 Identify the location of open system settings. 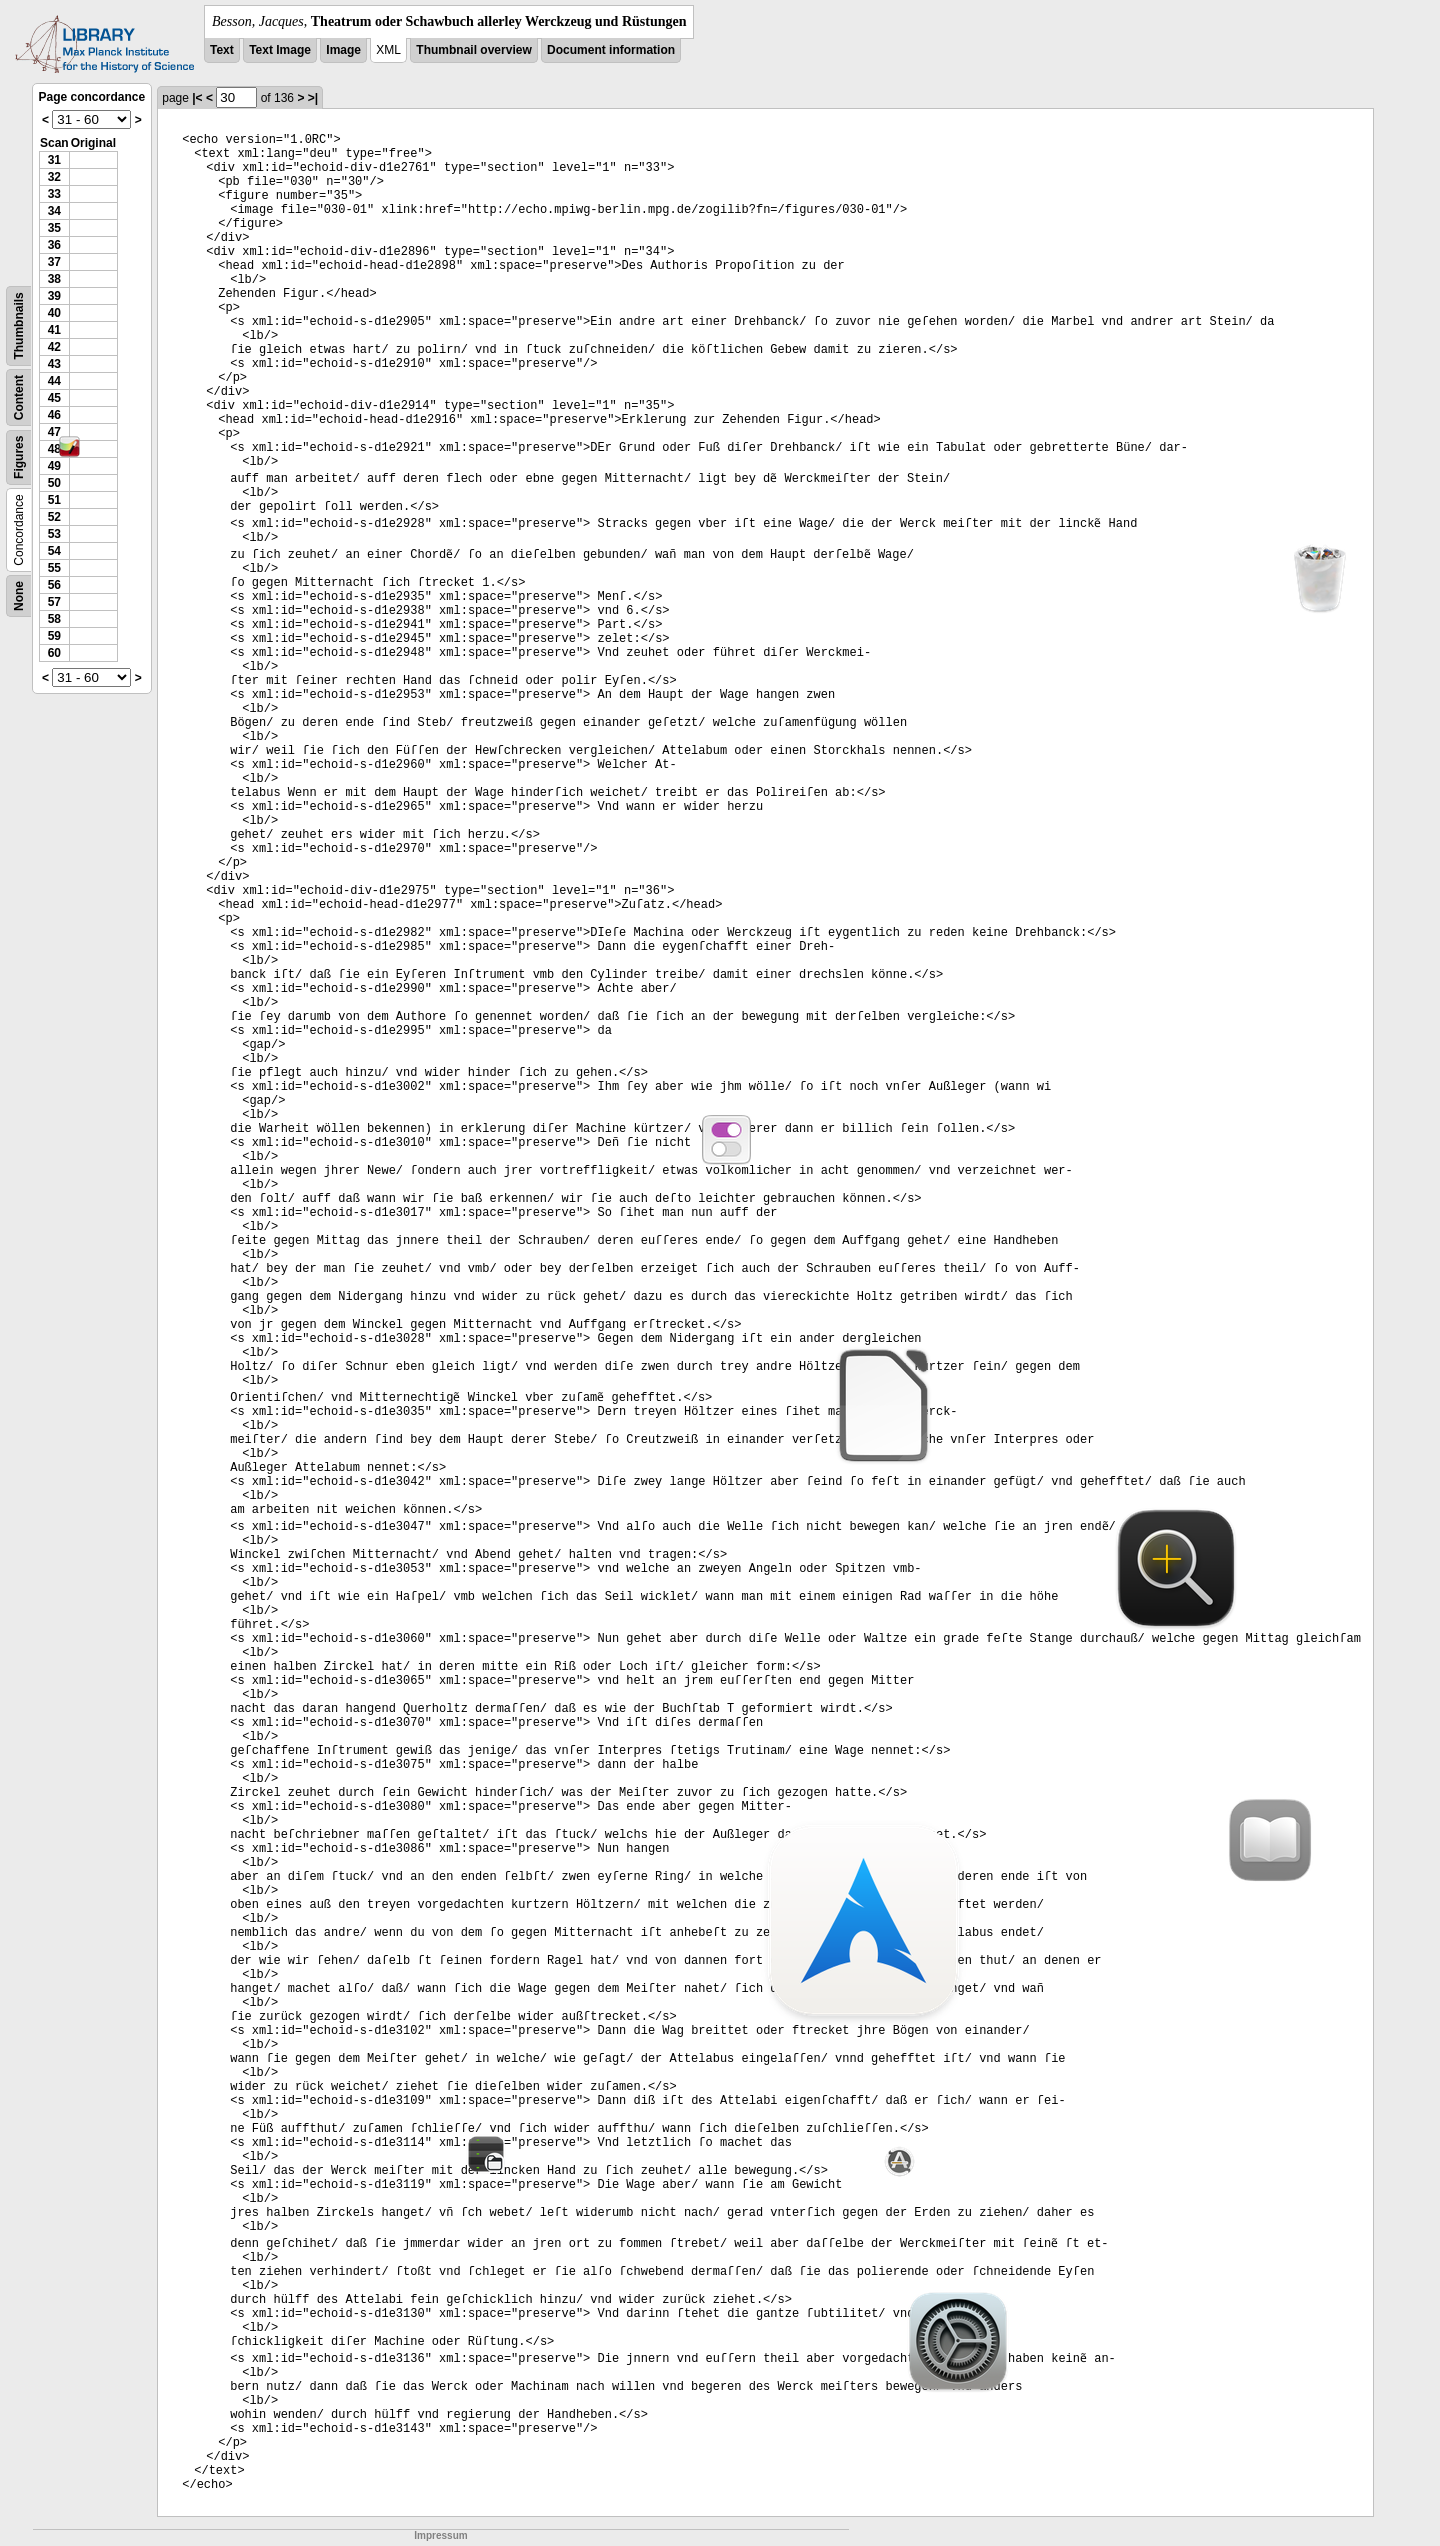
(958, 2341).